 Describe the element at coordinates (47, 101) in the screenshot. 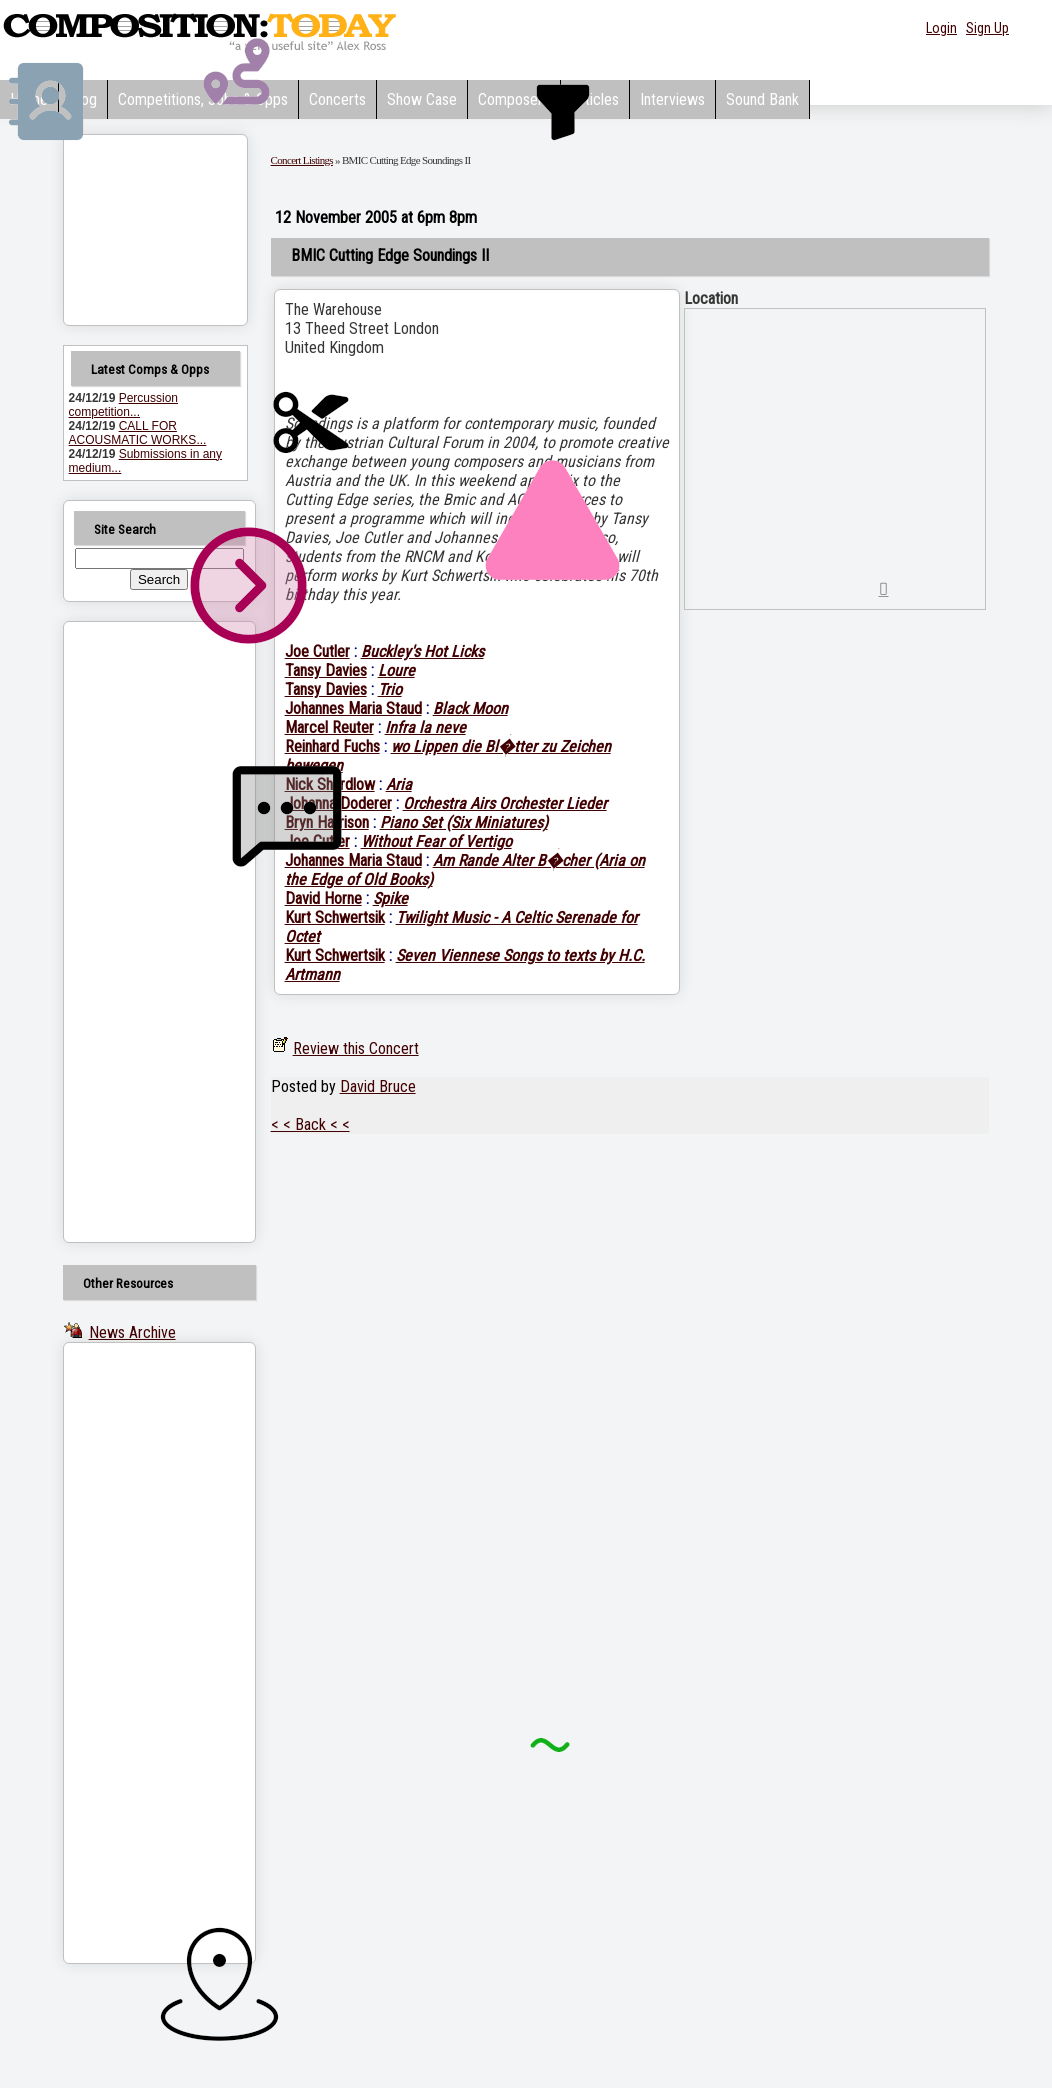

I see `open your contacts list` at that location.